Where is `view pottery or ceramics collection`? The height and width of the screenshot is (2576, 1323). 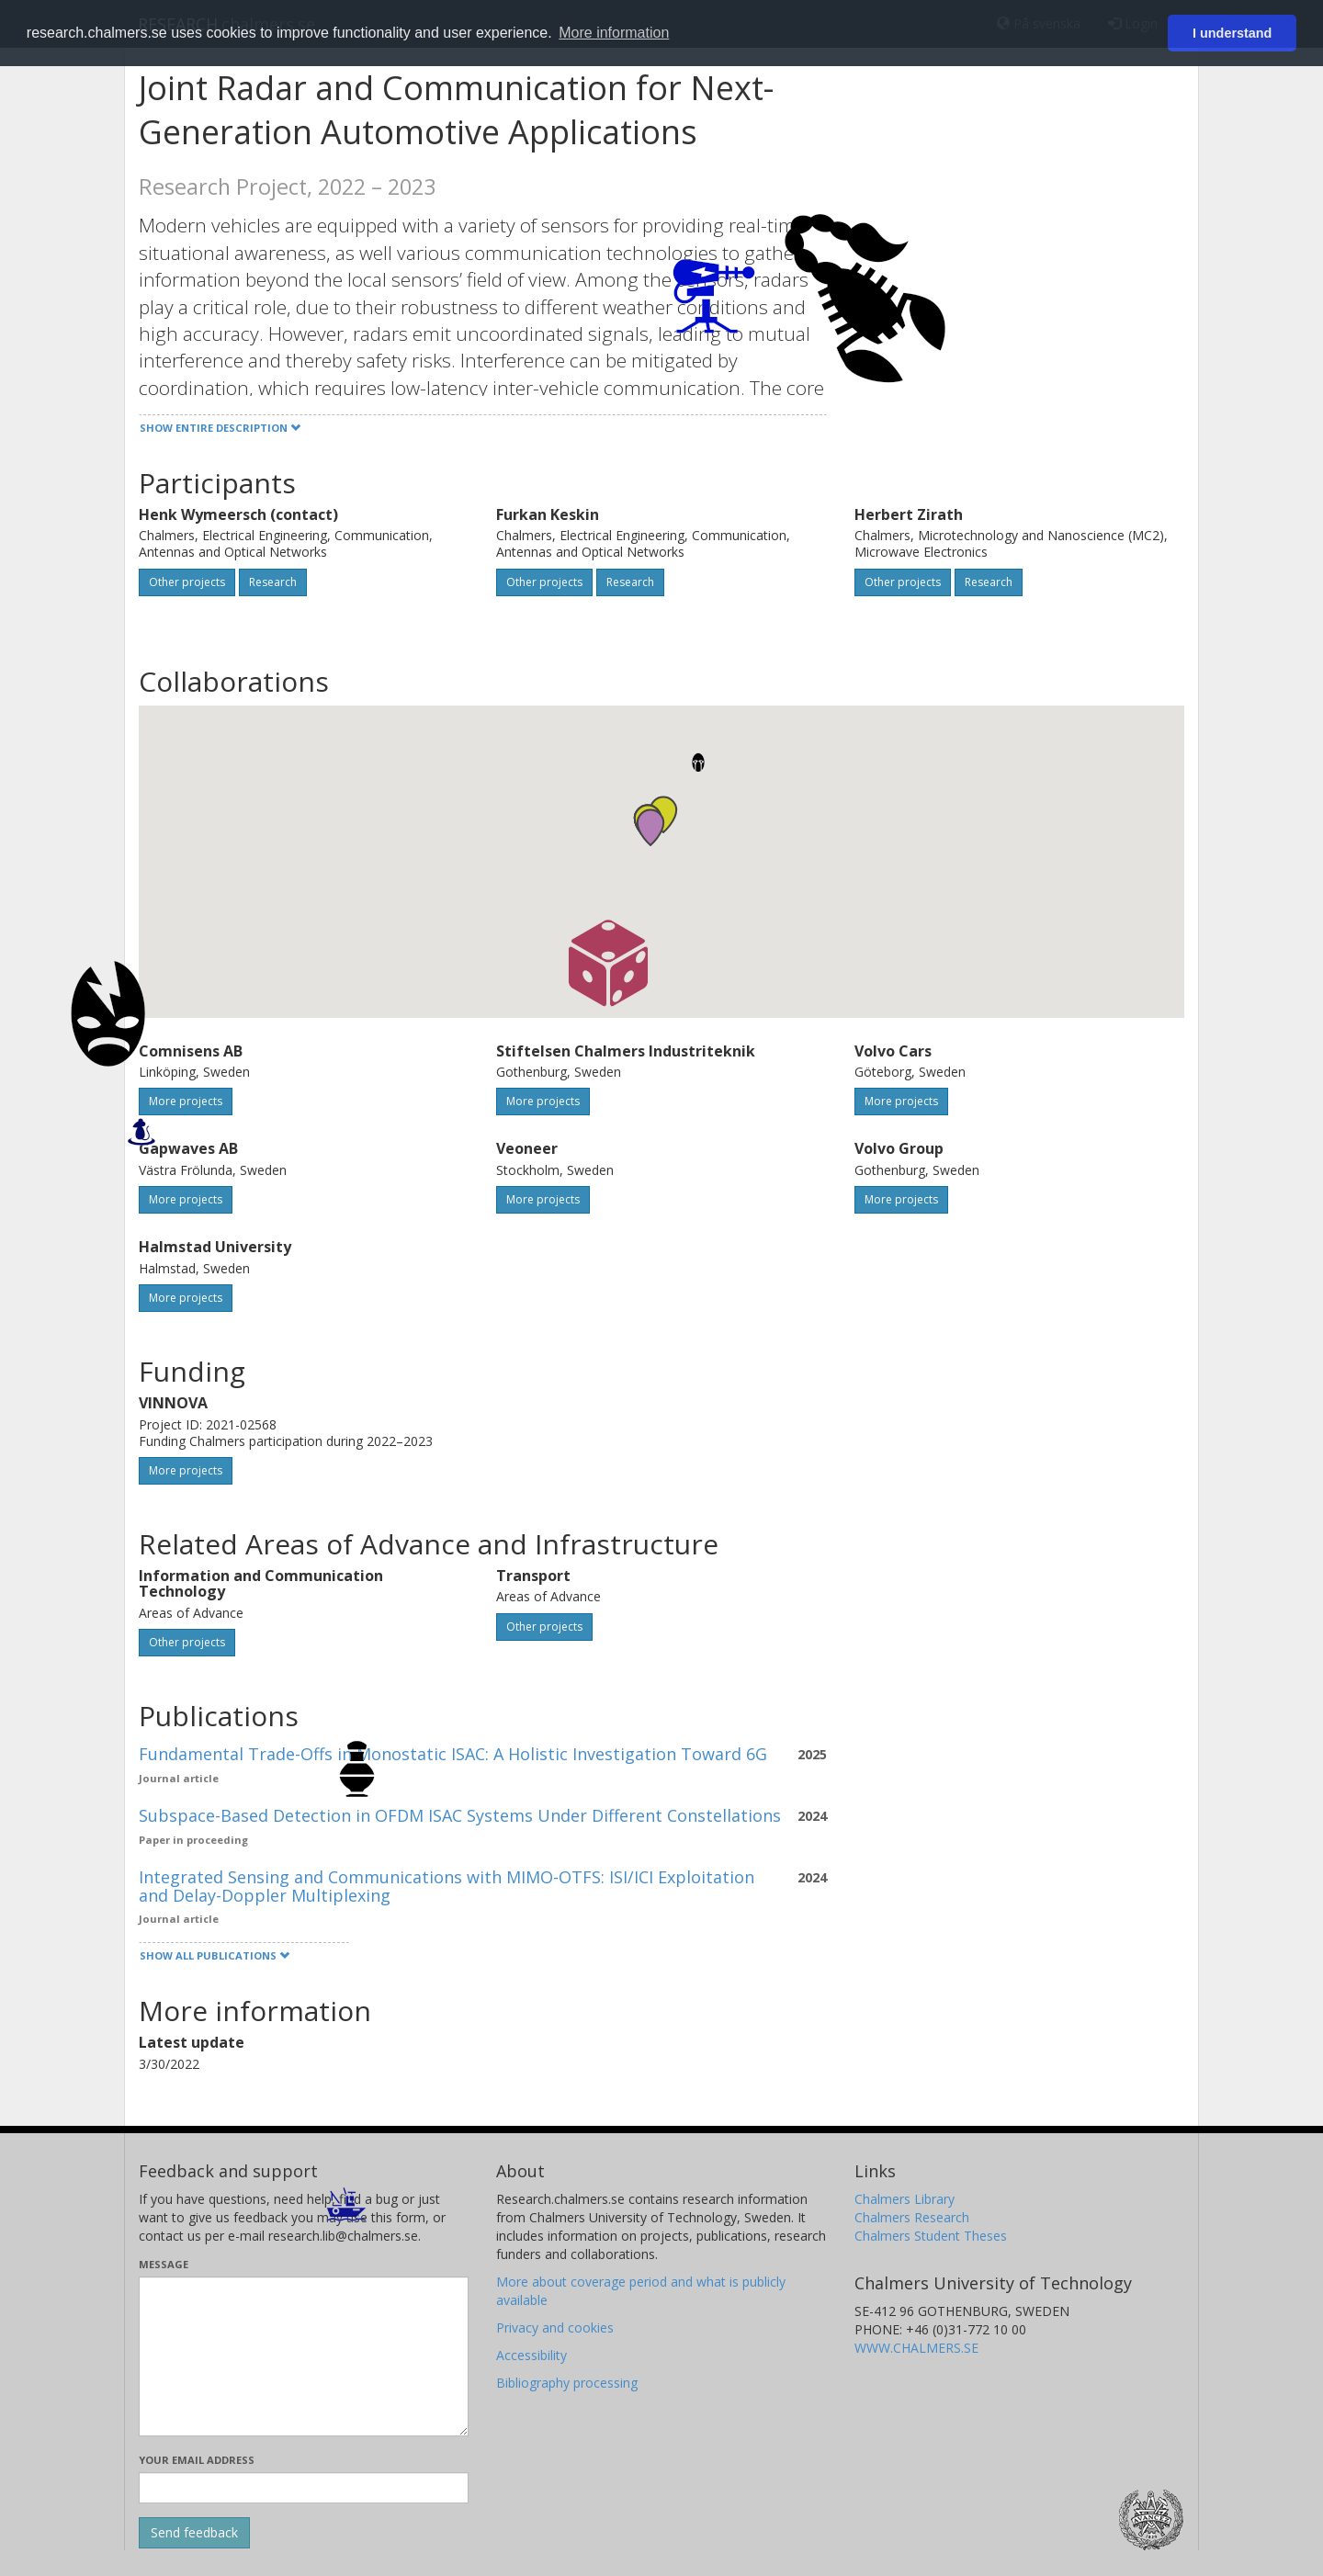 view pottery or ceramics collection is located at coordinates (356, 1768).